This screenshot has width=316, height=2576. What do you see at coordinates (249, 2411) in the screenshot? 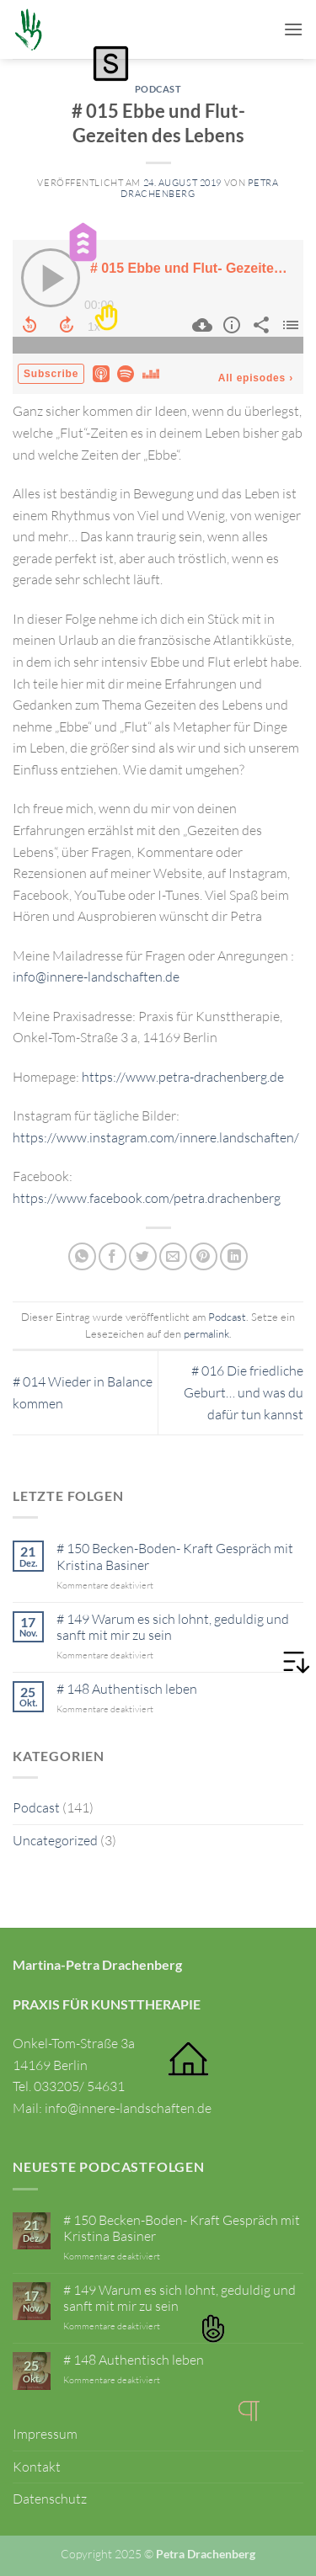
I see `toggle paragraph formatting options` at bounding box center [249, 2411].